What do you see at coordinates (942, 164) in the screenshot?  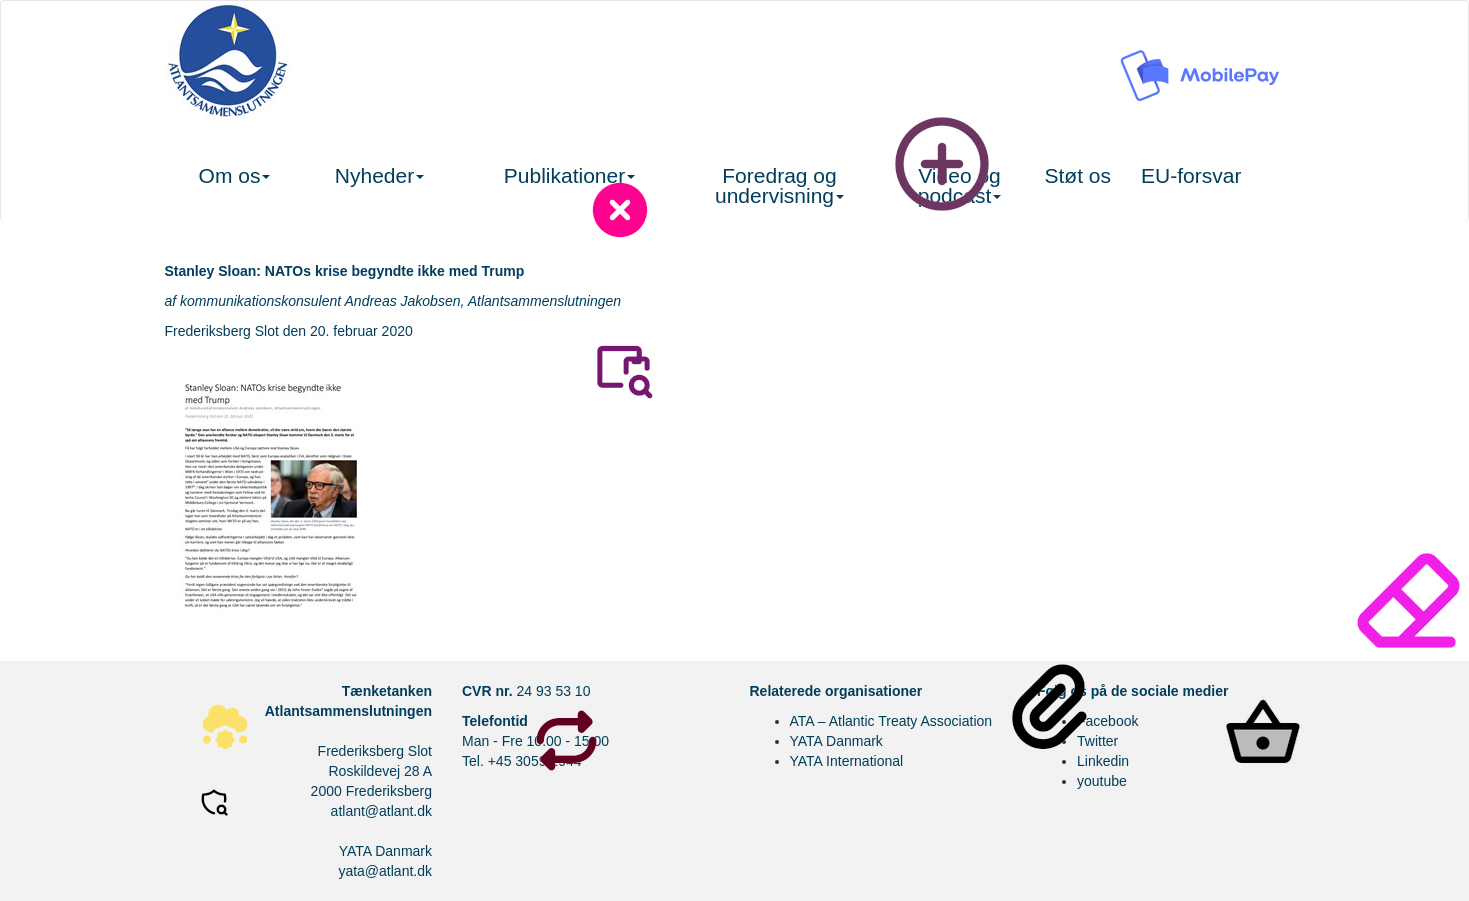 I see `add a new item` at bounding box center [942, 164].